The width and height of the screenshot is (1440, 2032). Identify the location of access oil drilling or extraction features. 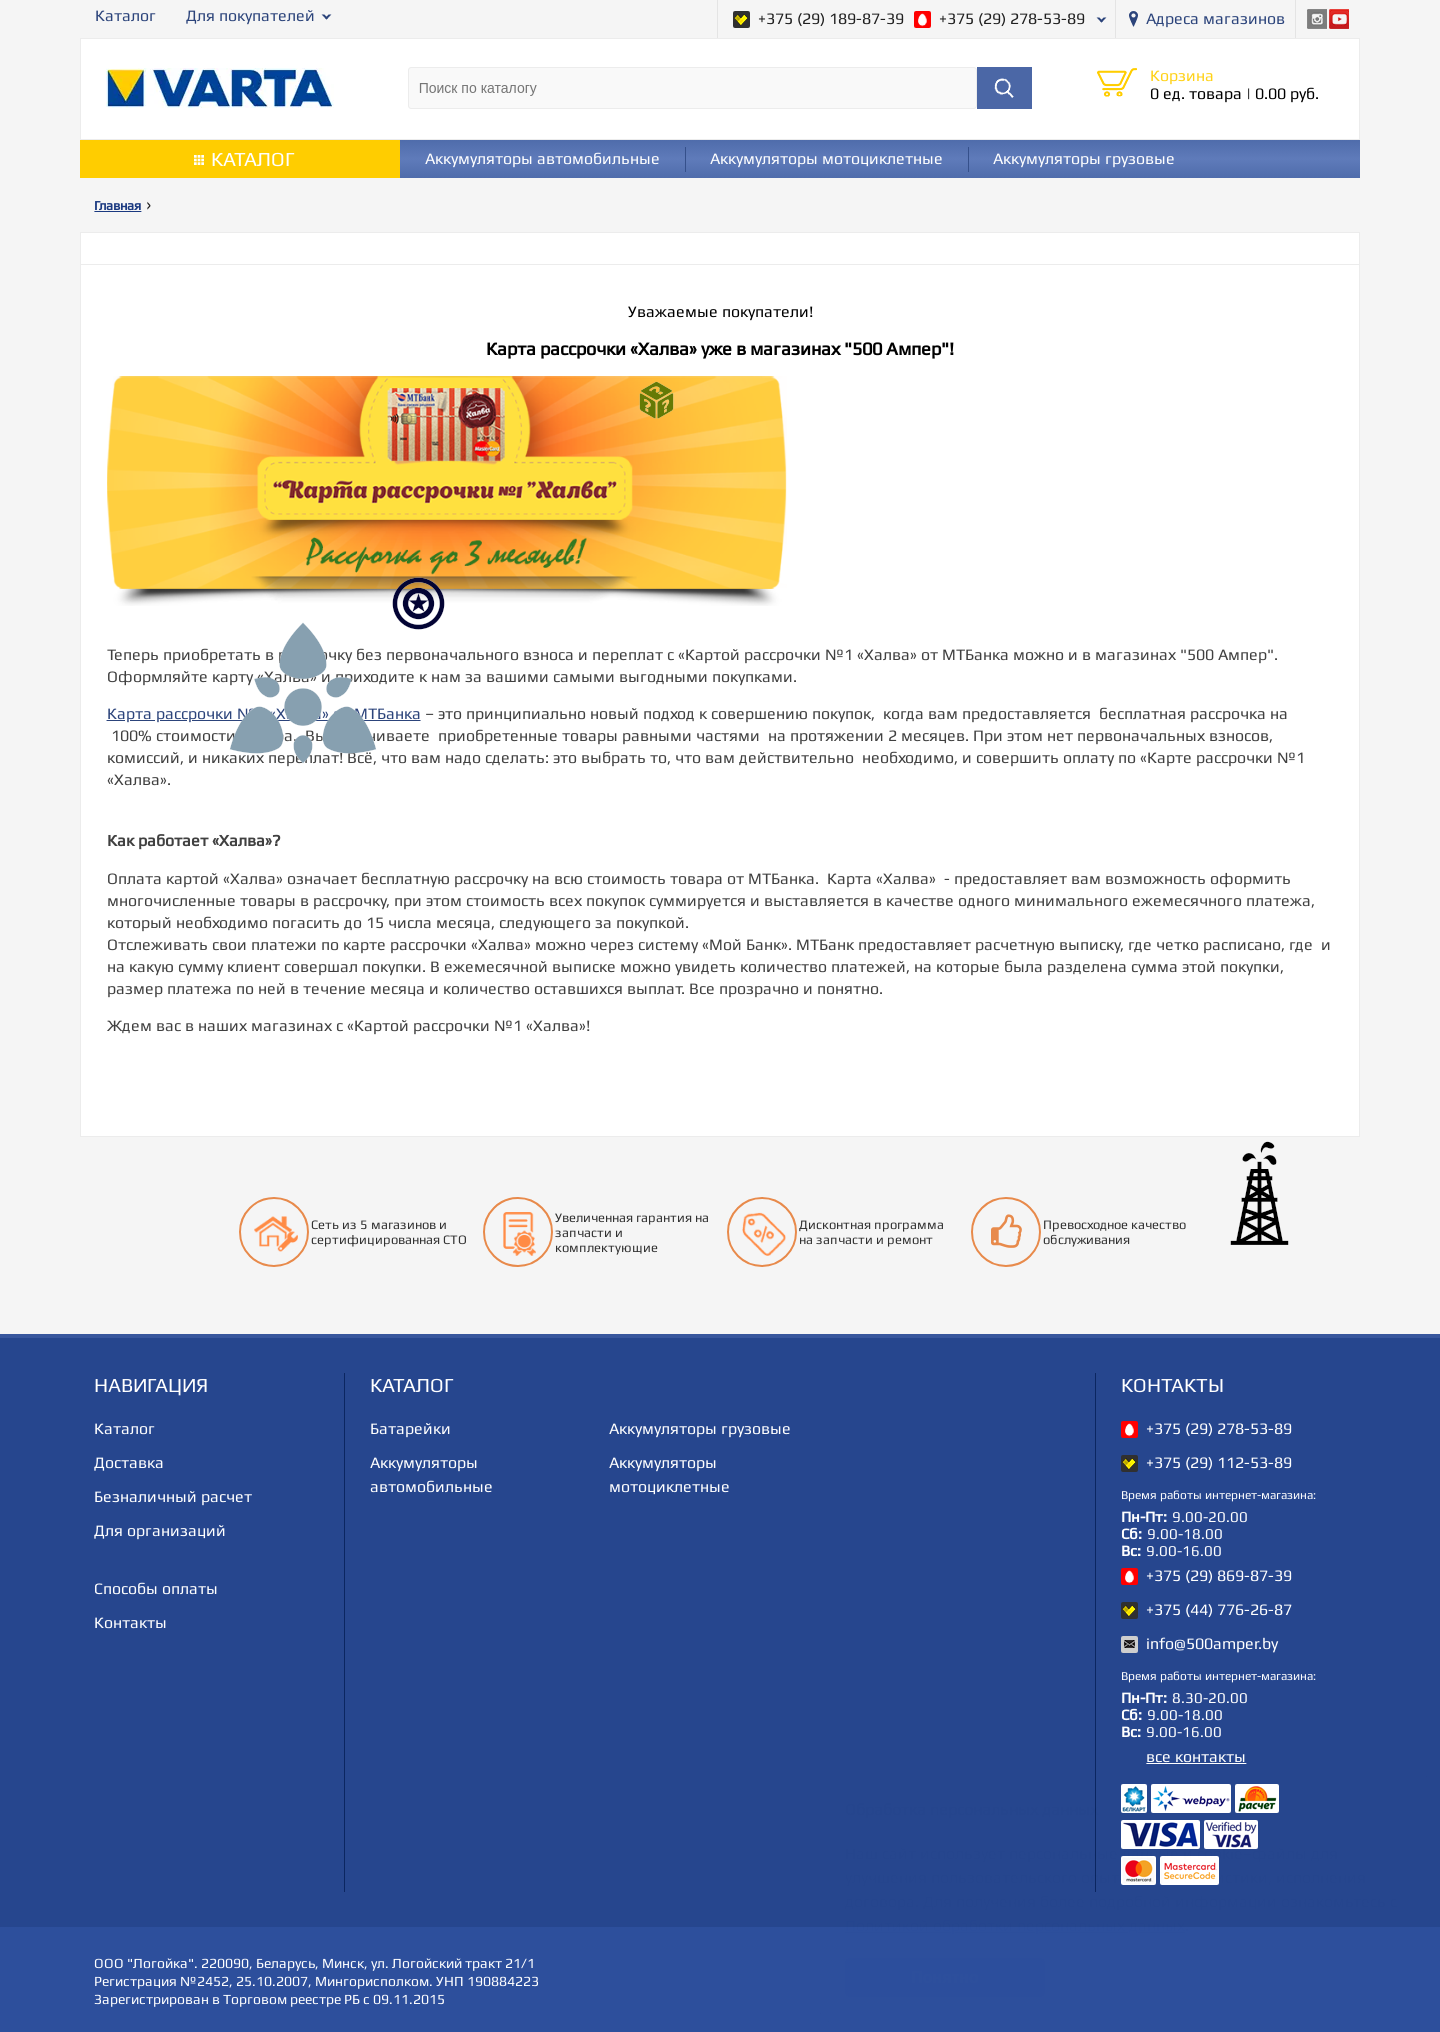
(1259, 1195).